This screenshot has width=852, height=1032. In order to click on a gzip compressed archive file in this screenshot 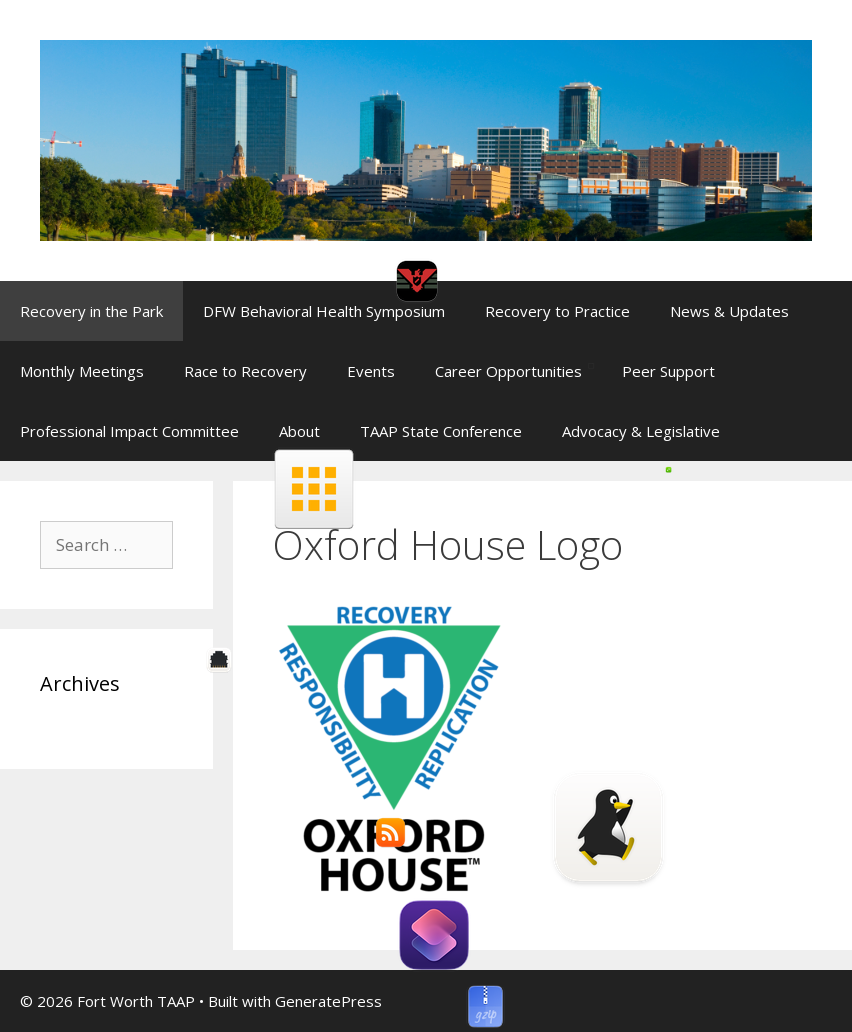, I will do `click(485, 1006)`.